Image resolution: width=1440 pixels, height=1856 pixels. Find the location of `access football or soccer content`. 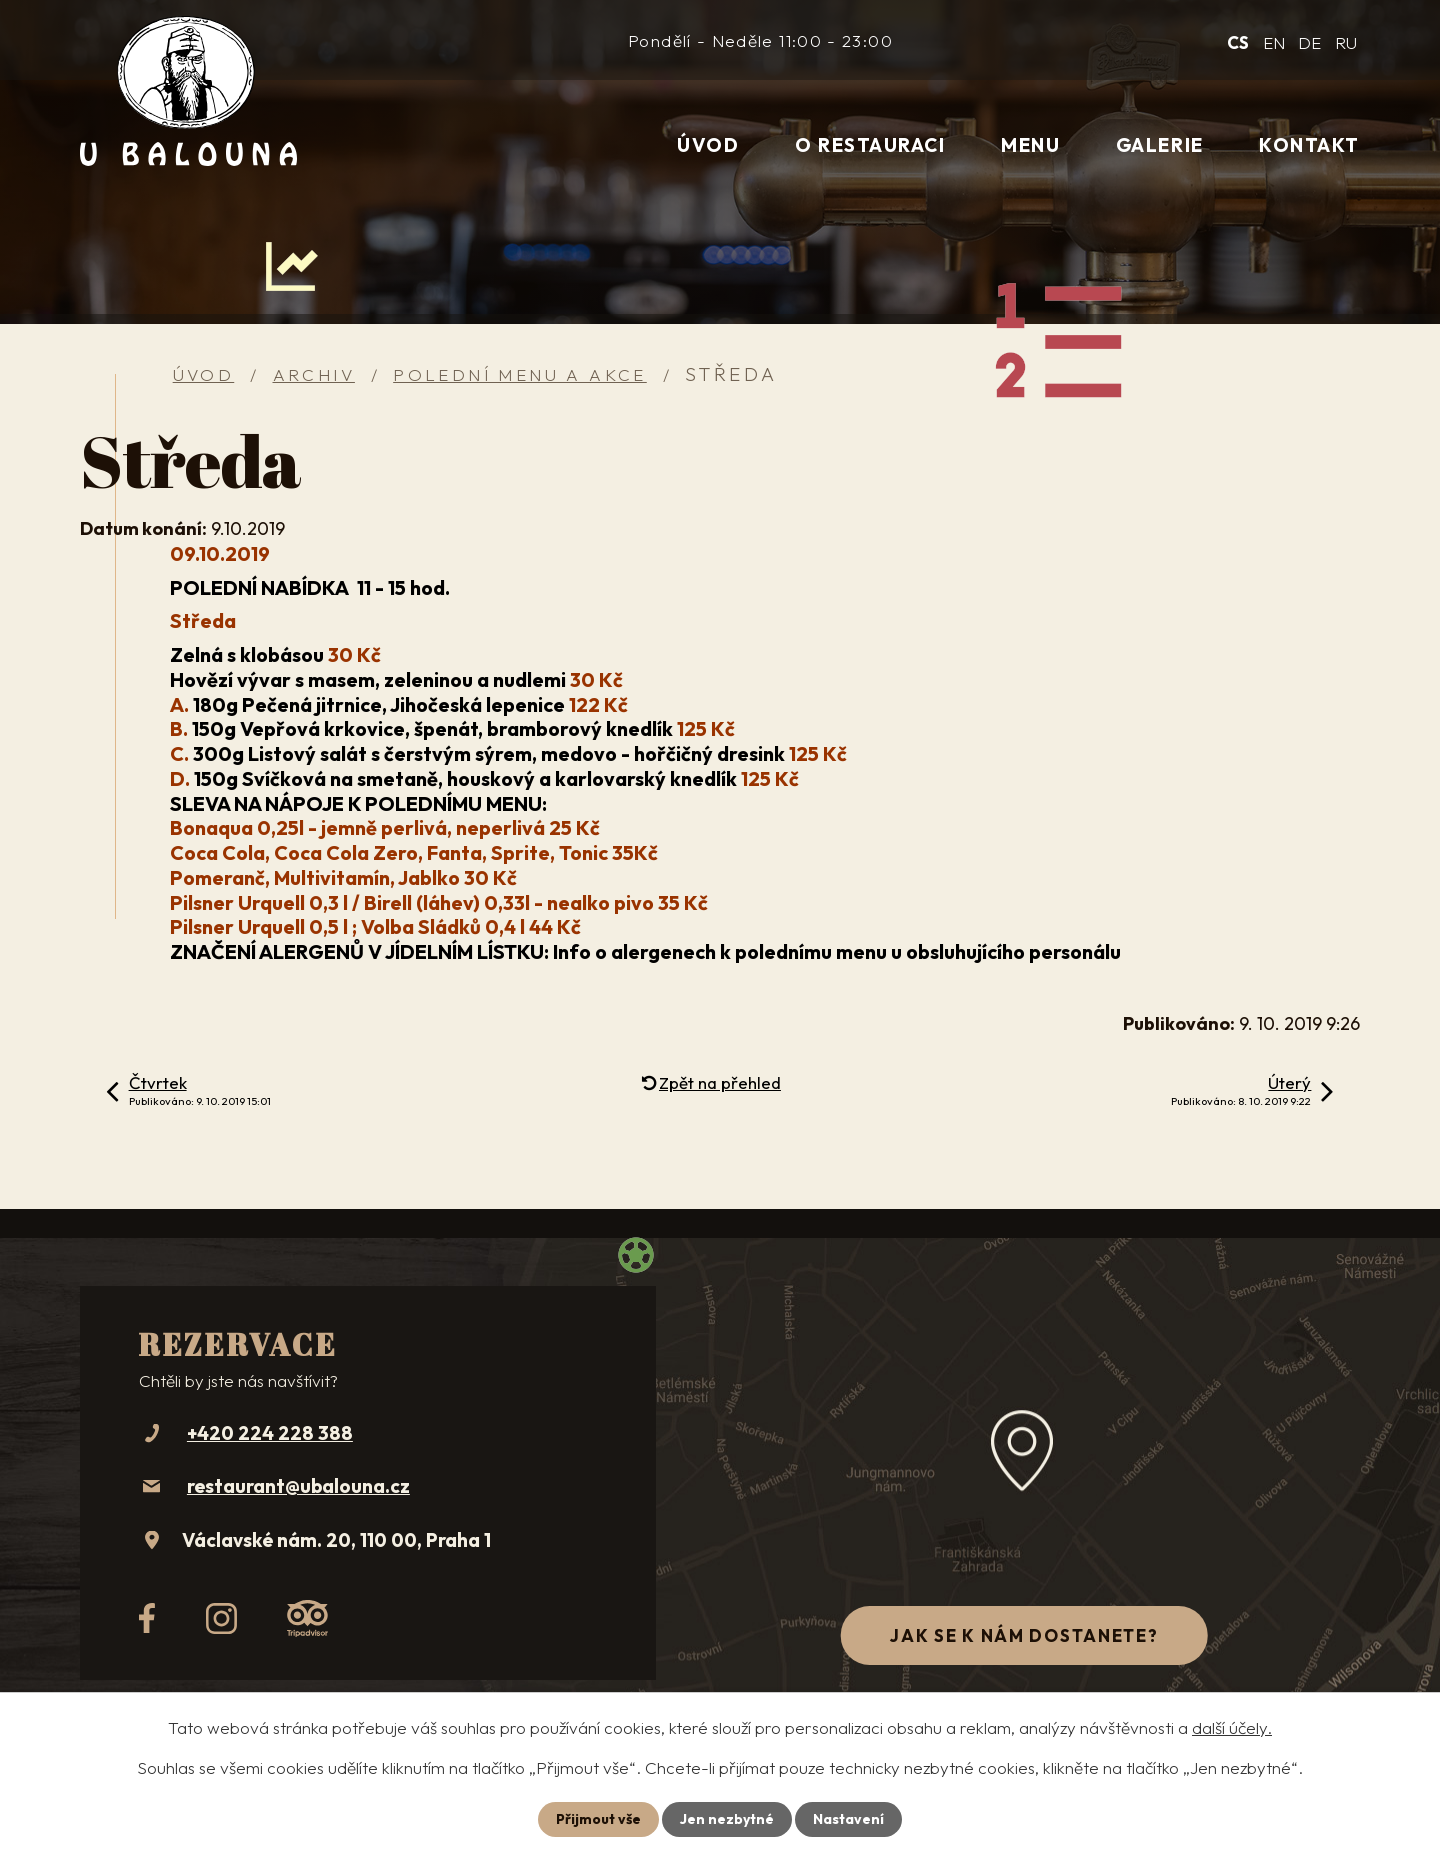

access football or soccer content is located at coordinates (636, 1255).